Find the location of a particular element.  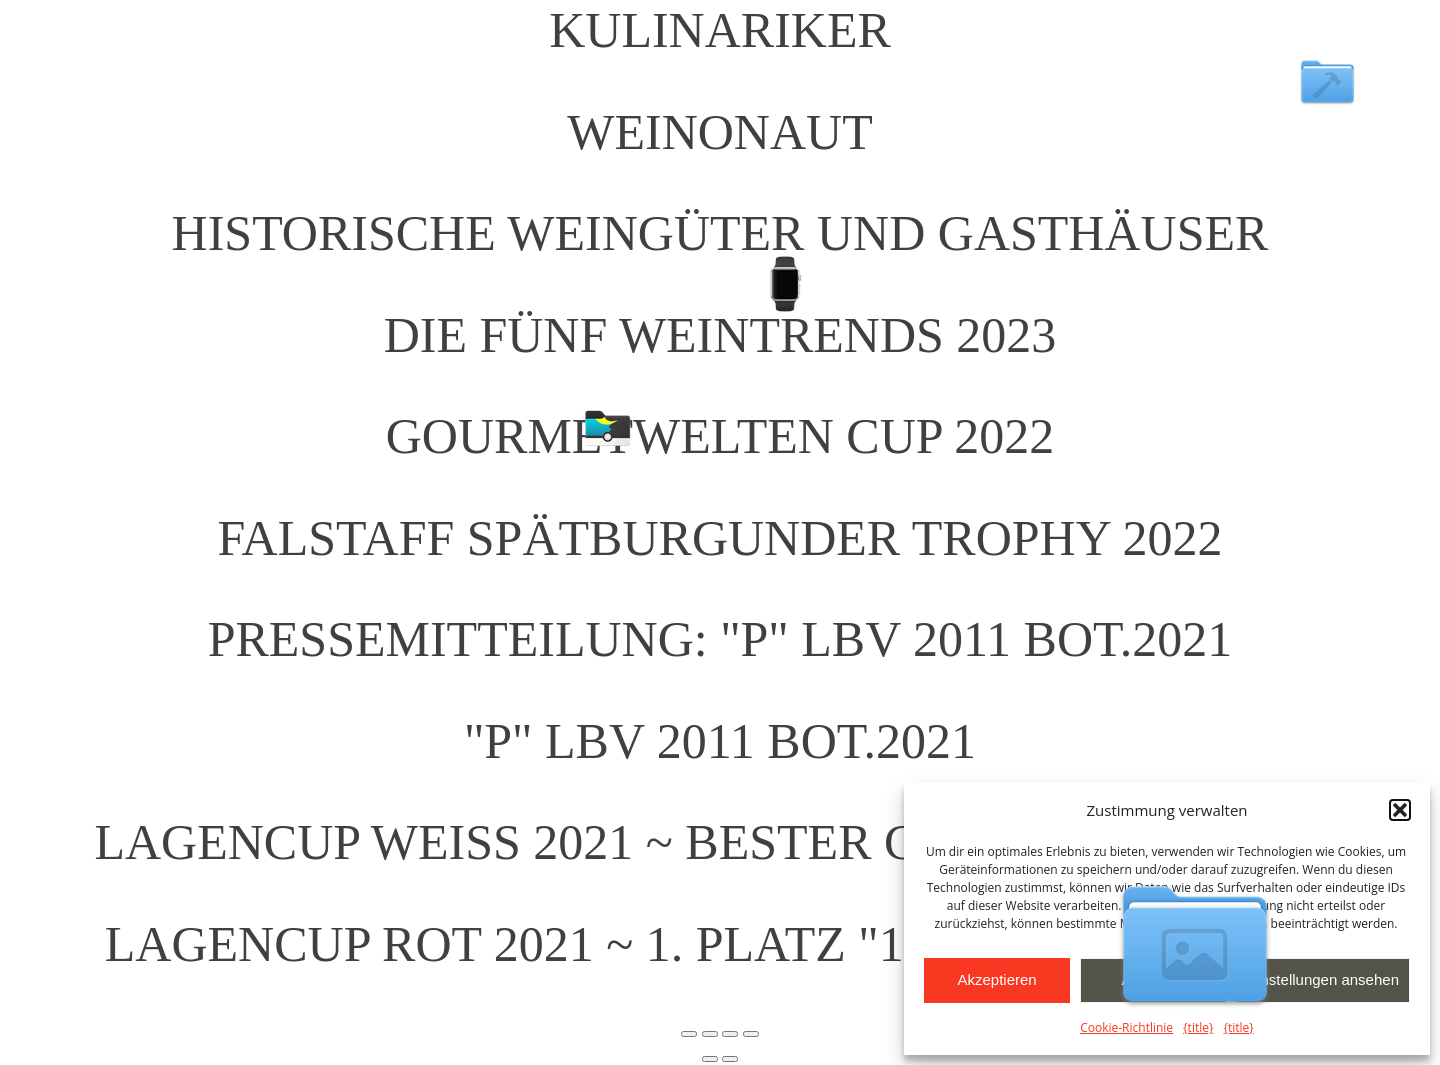

open pokémon moon ball collection folder is located at coordinates (607, 429).